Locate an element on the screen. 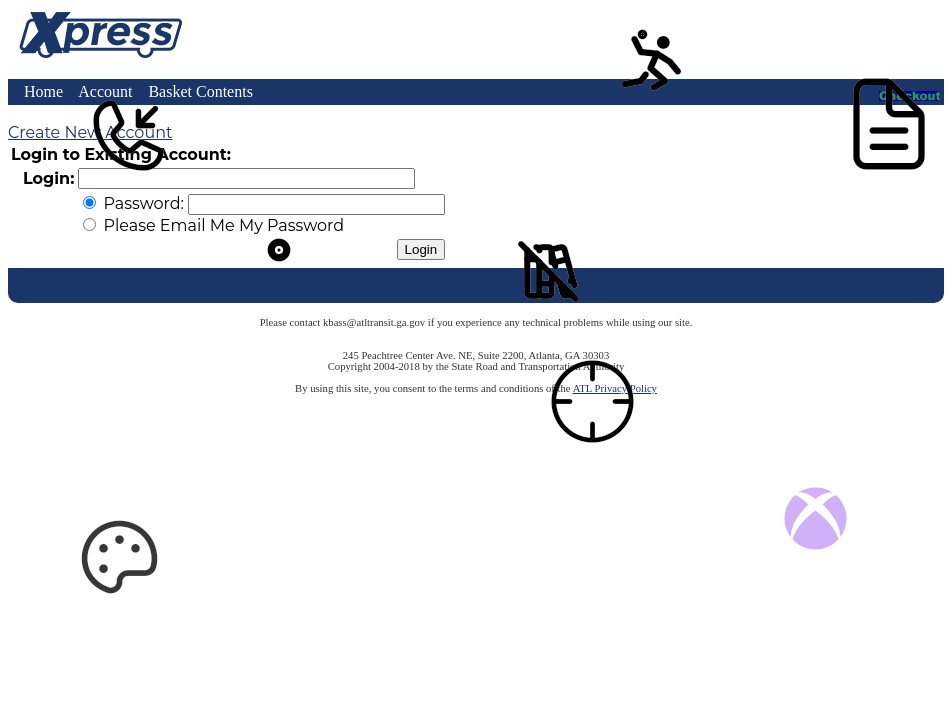  access handball game or sports activity is located at coordinates (650, 58).